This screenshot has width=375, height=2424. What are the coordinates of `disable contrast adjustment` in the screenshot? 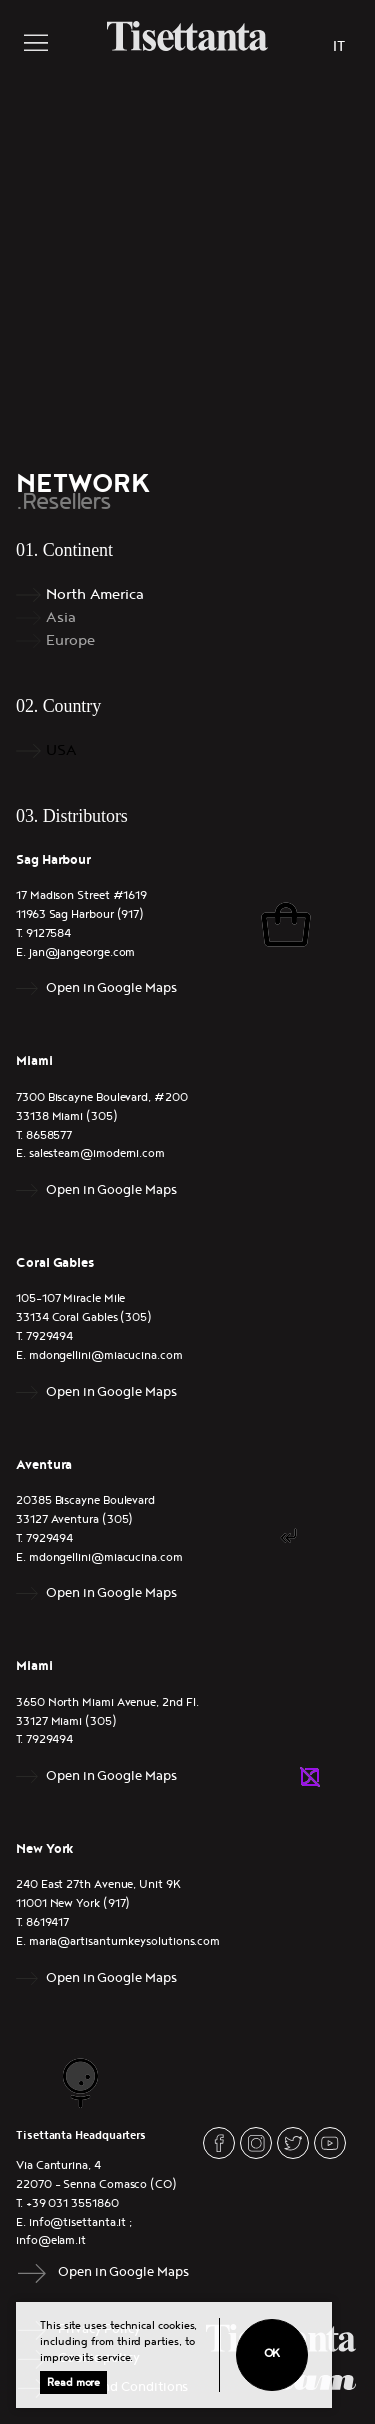 It's located at (310, 1777).